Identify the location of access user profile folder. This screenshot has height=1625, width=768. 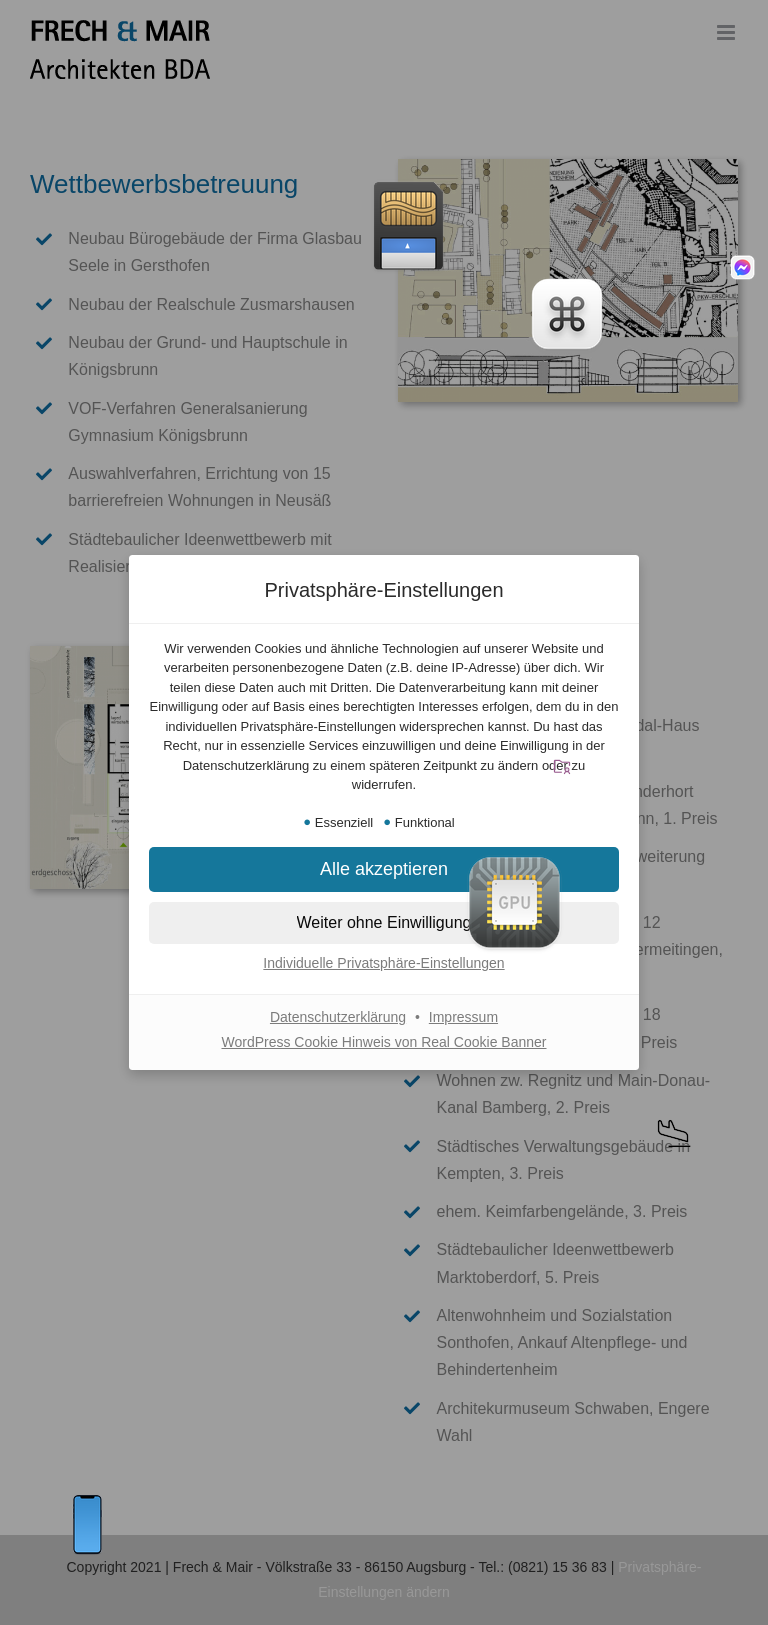
(562, 766).